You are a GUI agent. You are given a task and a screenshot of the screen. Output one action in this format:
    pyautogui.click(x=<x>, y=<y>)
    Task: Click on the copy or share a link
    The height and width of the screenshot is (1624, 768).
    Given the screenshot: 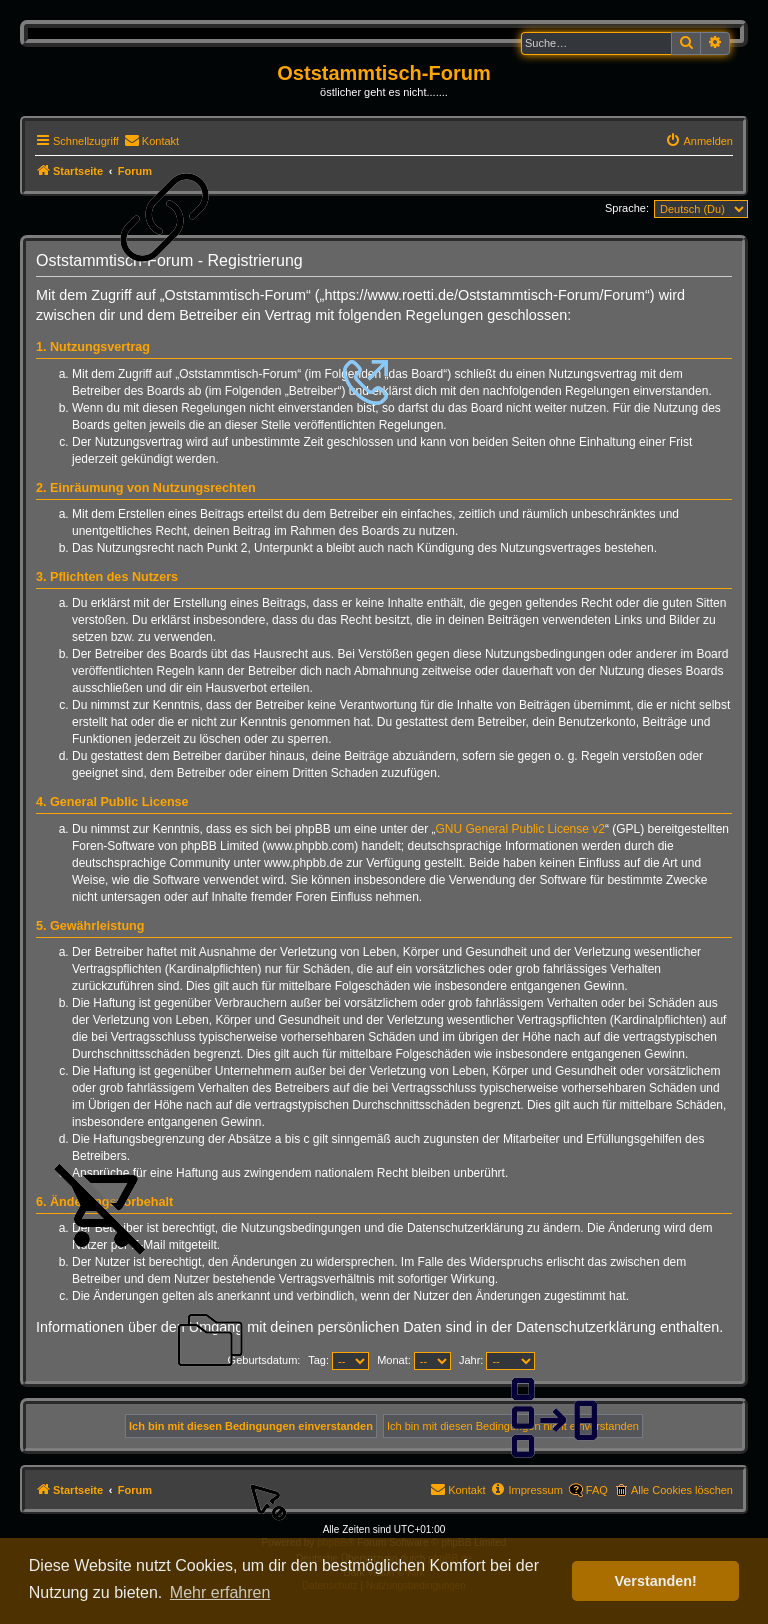 What is the action you would take?
    pyautogui.click(x=164, y=217)
    